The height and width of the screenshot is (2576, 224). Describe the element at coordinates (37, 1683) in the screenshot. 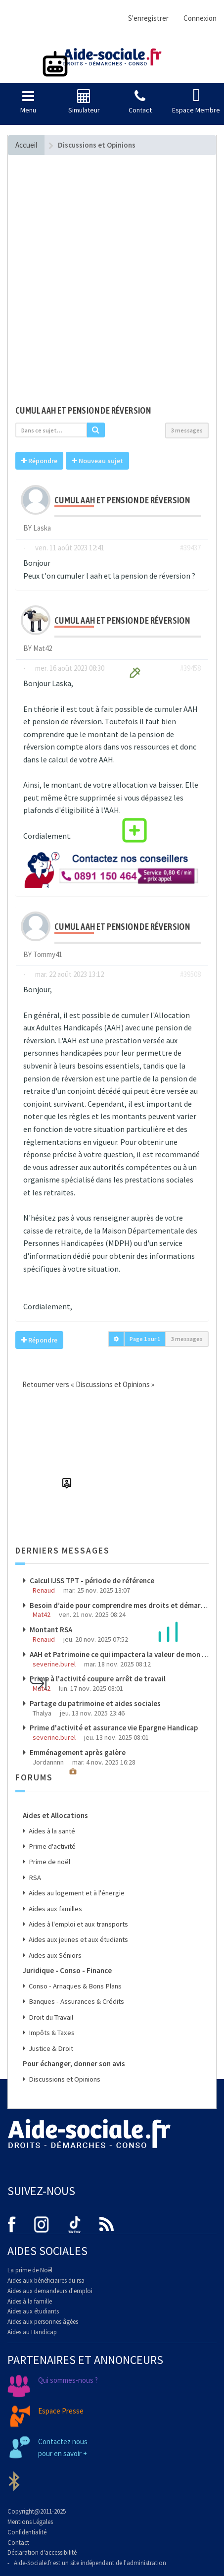

I see `move cursor to next tab stop` at that location.